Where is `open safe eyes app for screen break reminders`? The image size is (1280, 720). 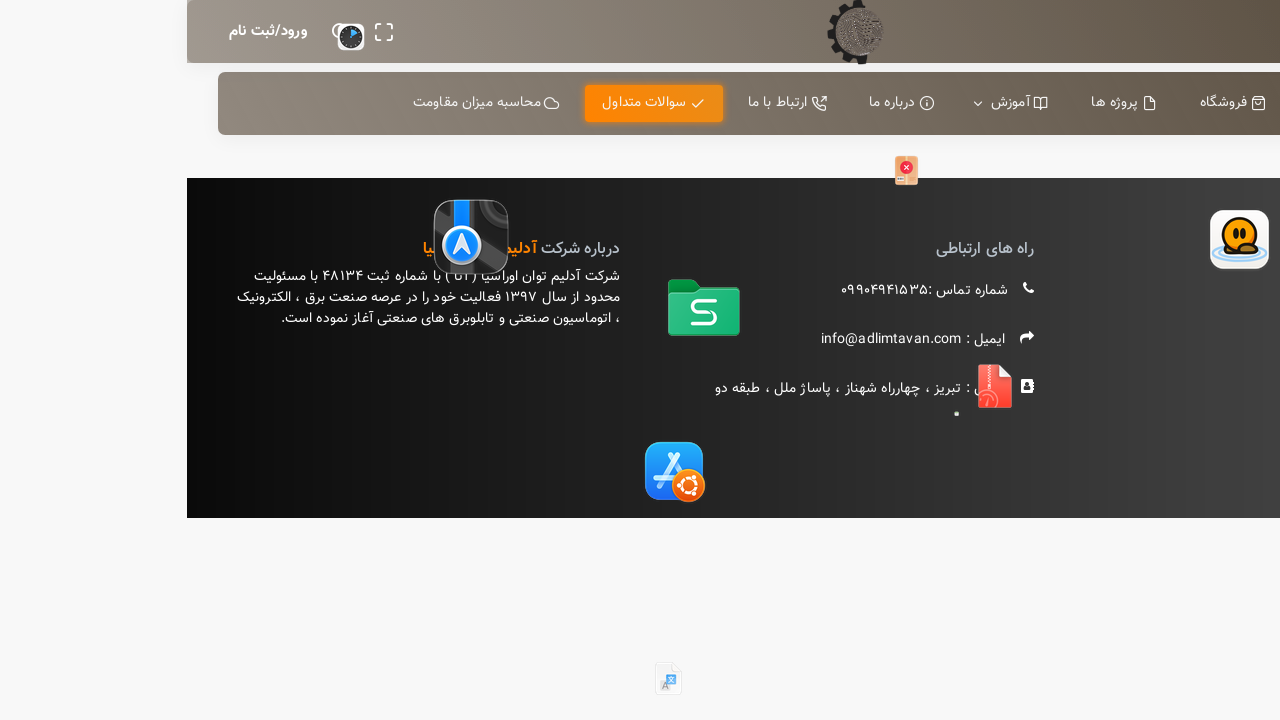 open safe eyes app for screen break reminders is located at coordinates (351, 37).